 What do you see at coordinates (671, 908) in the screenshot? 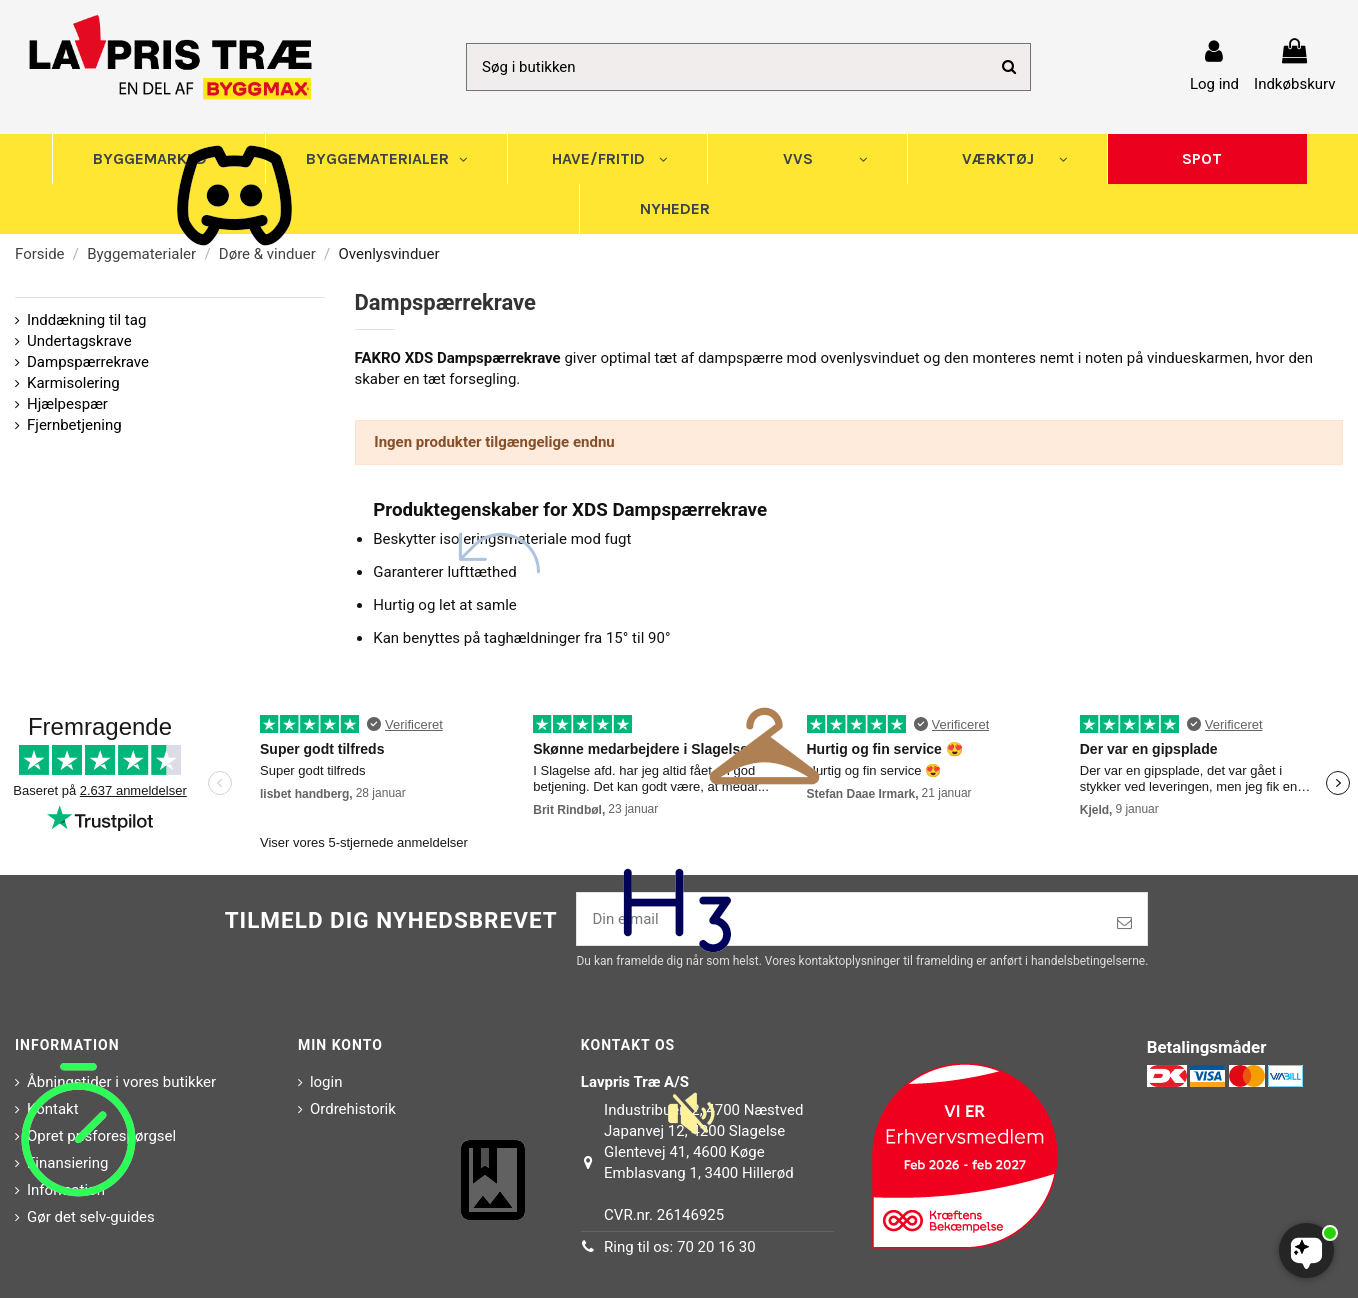
I see `format text as heading level 3` at bounding box center [671, 908].